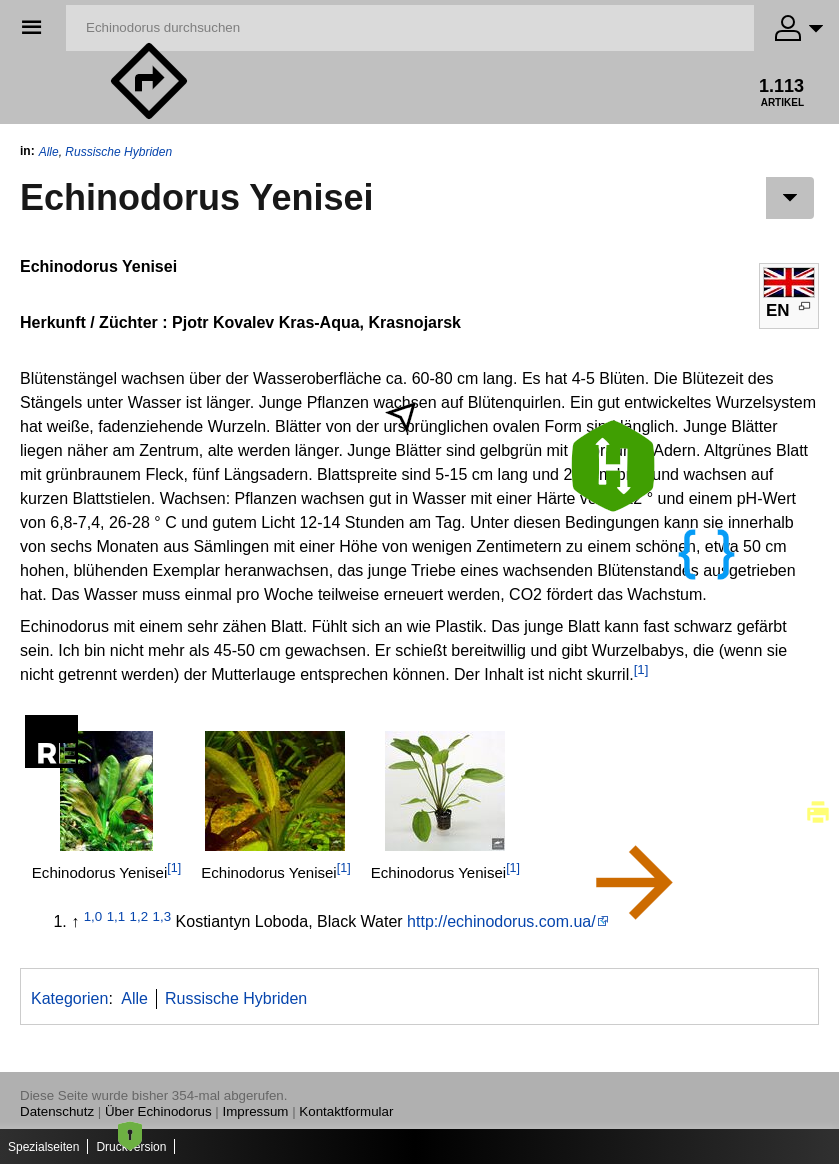  Describe the element at coordinates (51, 741) in the screenshot. I see `reason programming language logo` at that location.